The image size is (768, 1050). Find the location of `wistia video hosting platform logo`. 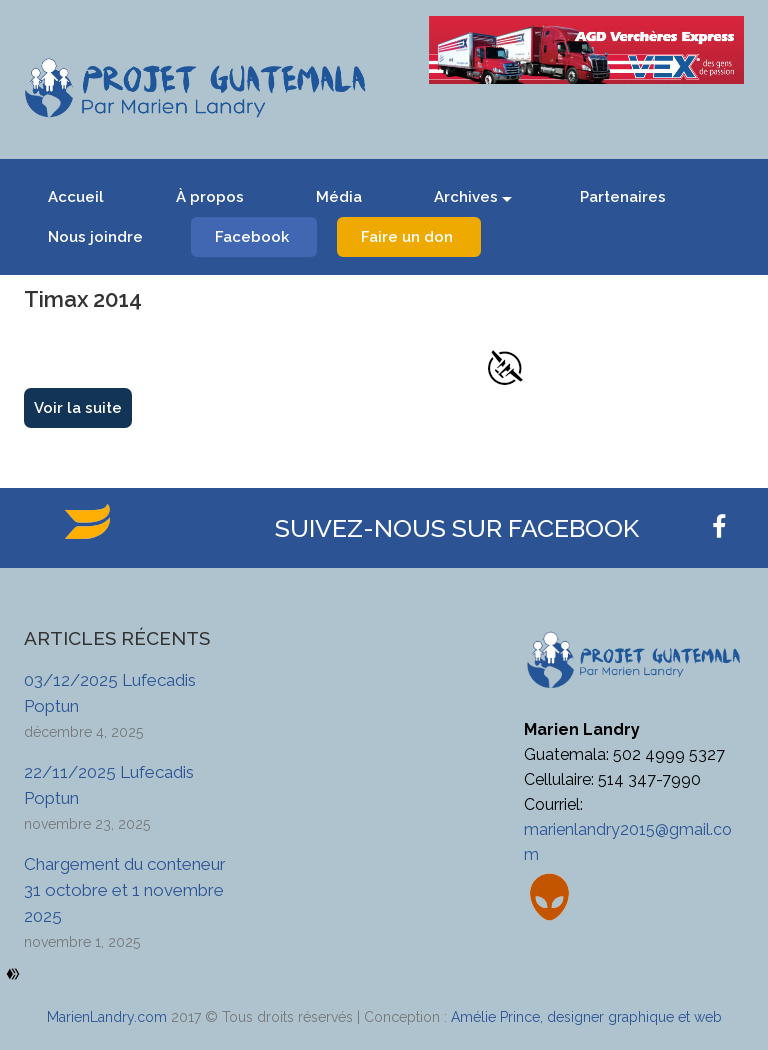

wistia video hosting platform logo is located at coordinates (87, 521).